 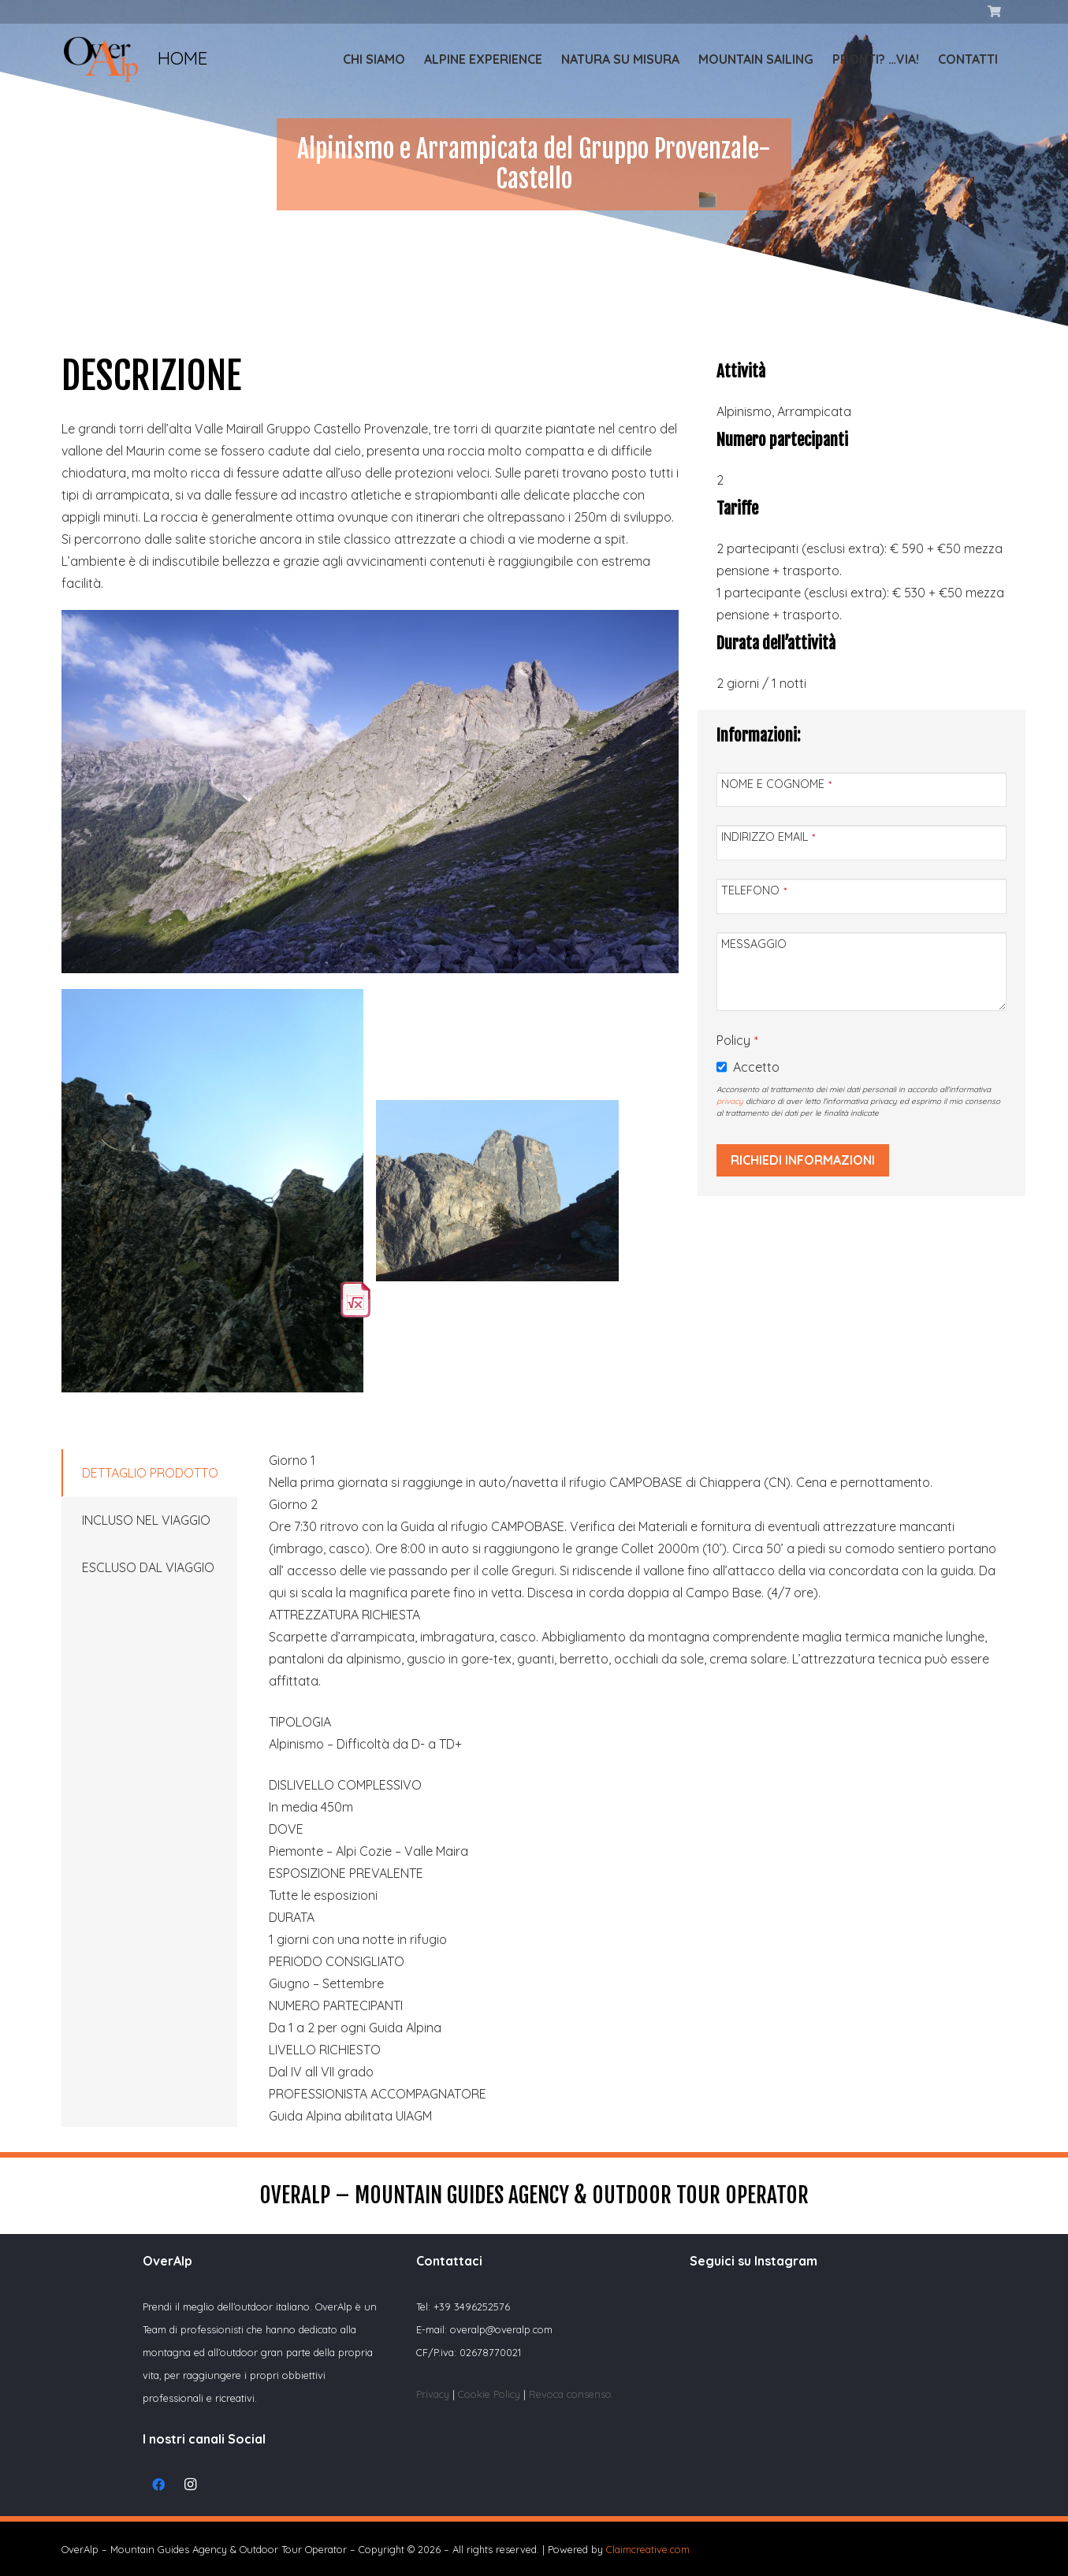 I want to click on libreoffice math formula template file, so click(x=355, y=1299).